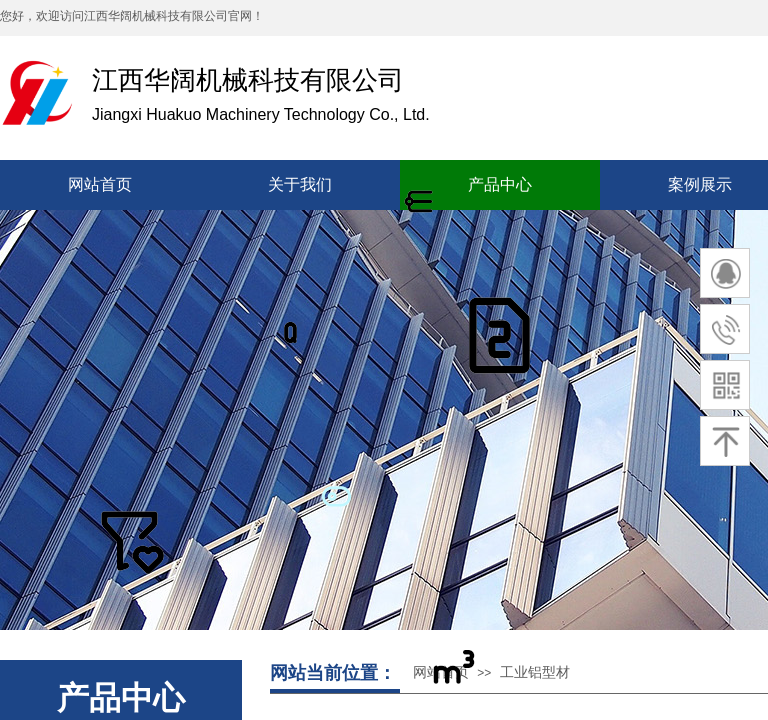  I want to click on indicates a label or category starting with "q", so click(290, 332).